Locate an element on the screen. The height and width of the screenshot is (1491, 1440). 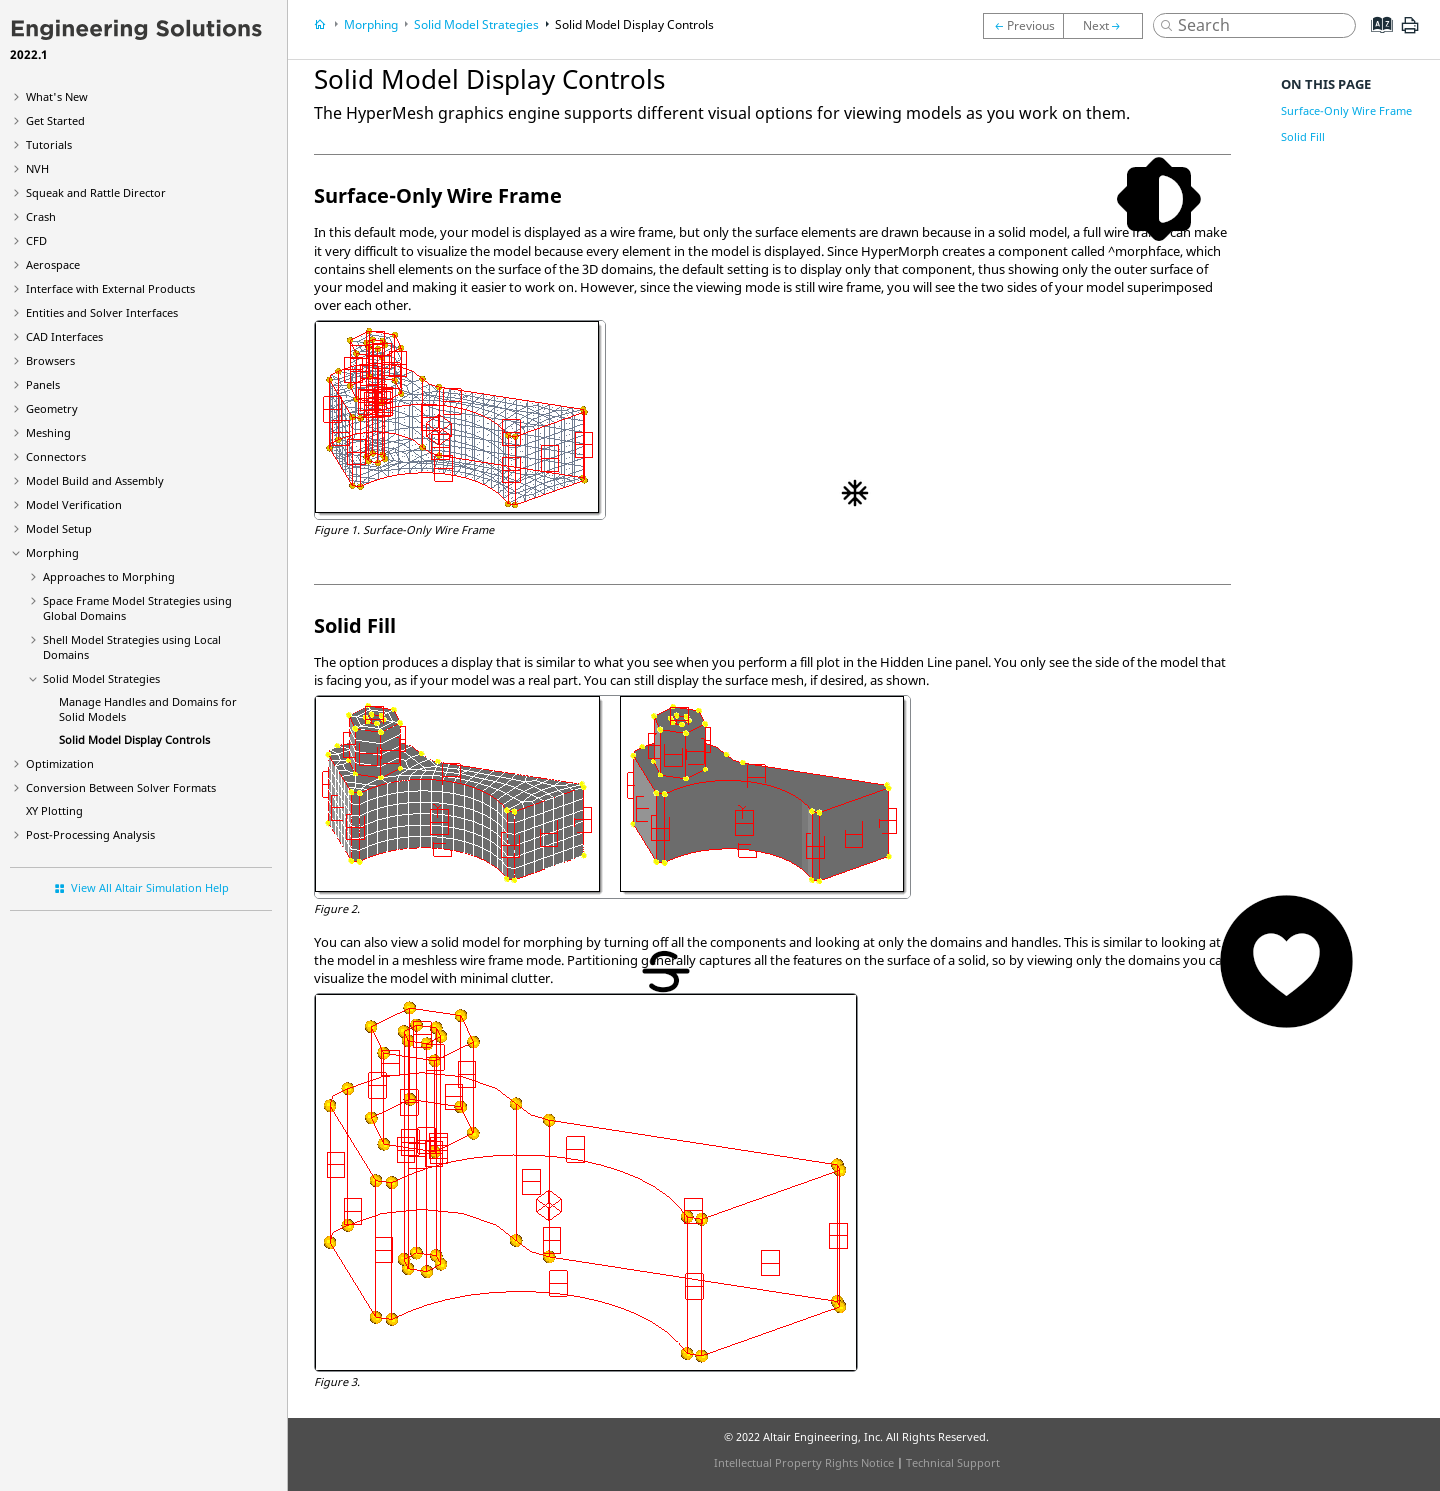
adjust screen brightness settings is located at coordinates (1159, 199).